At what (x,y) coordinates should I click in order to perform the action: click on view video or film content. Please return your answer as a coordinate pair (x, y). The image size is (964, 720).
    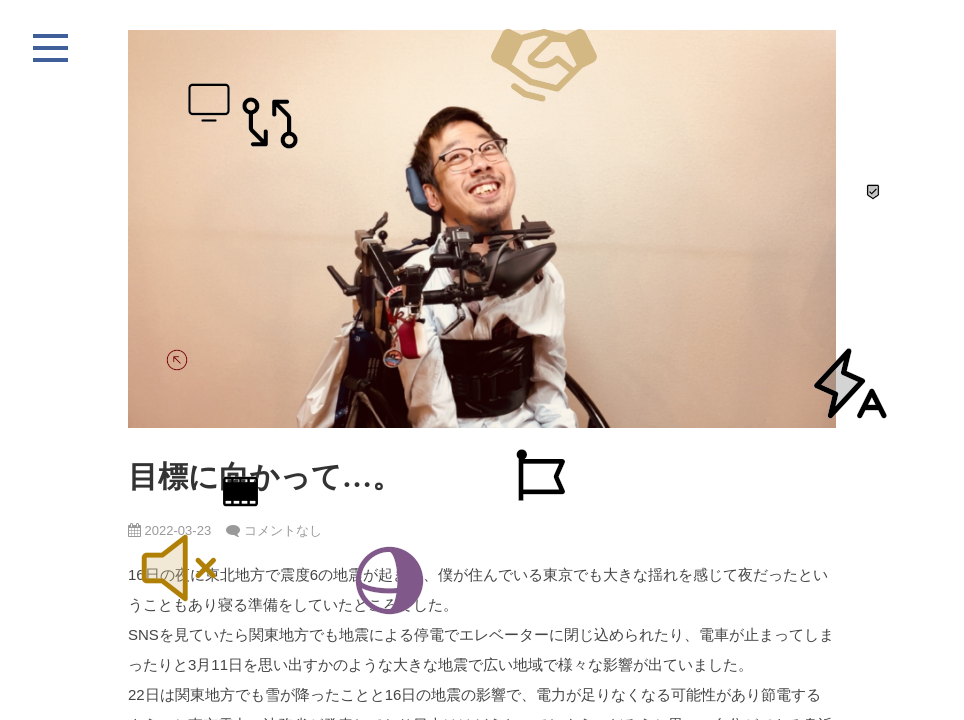
    Looking at the image, I should click on (240, 491).